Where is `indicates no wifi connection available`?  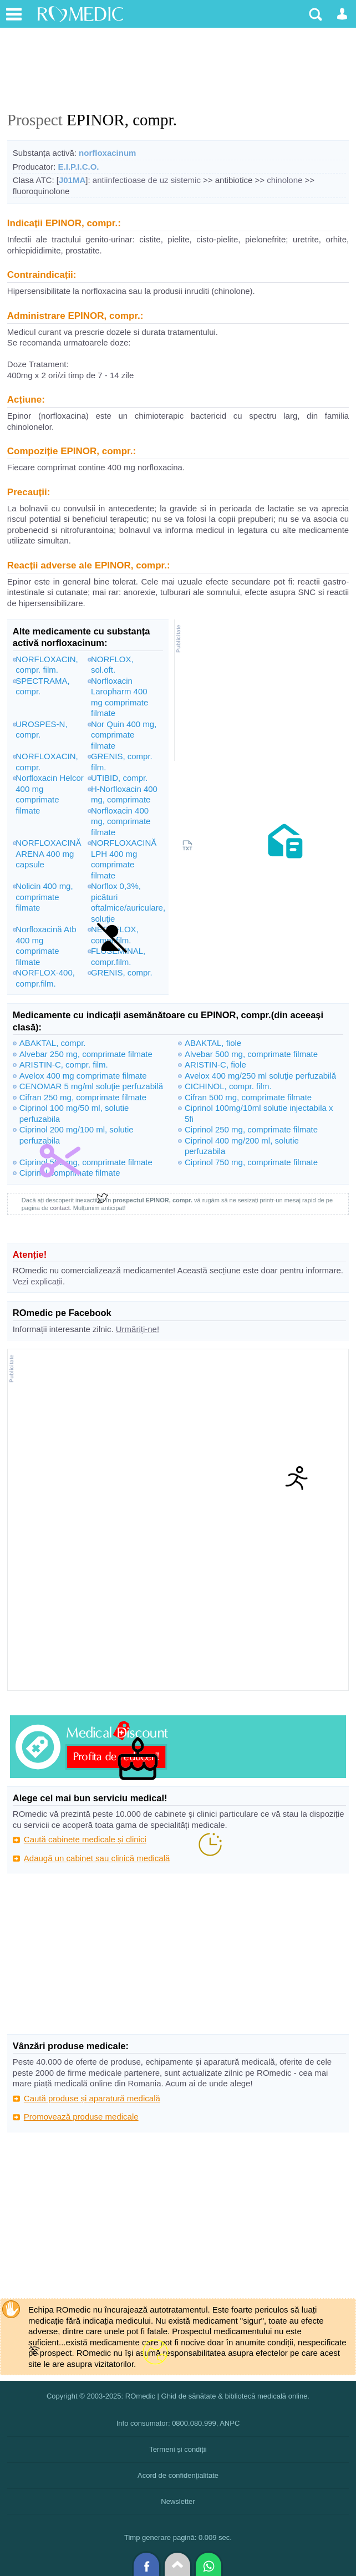 indicates no wifi connection available is located at coordinates (34, 2350).